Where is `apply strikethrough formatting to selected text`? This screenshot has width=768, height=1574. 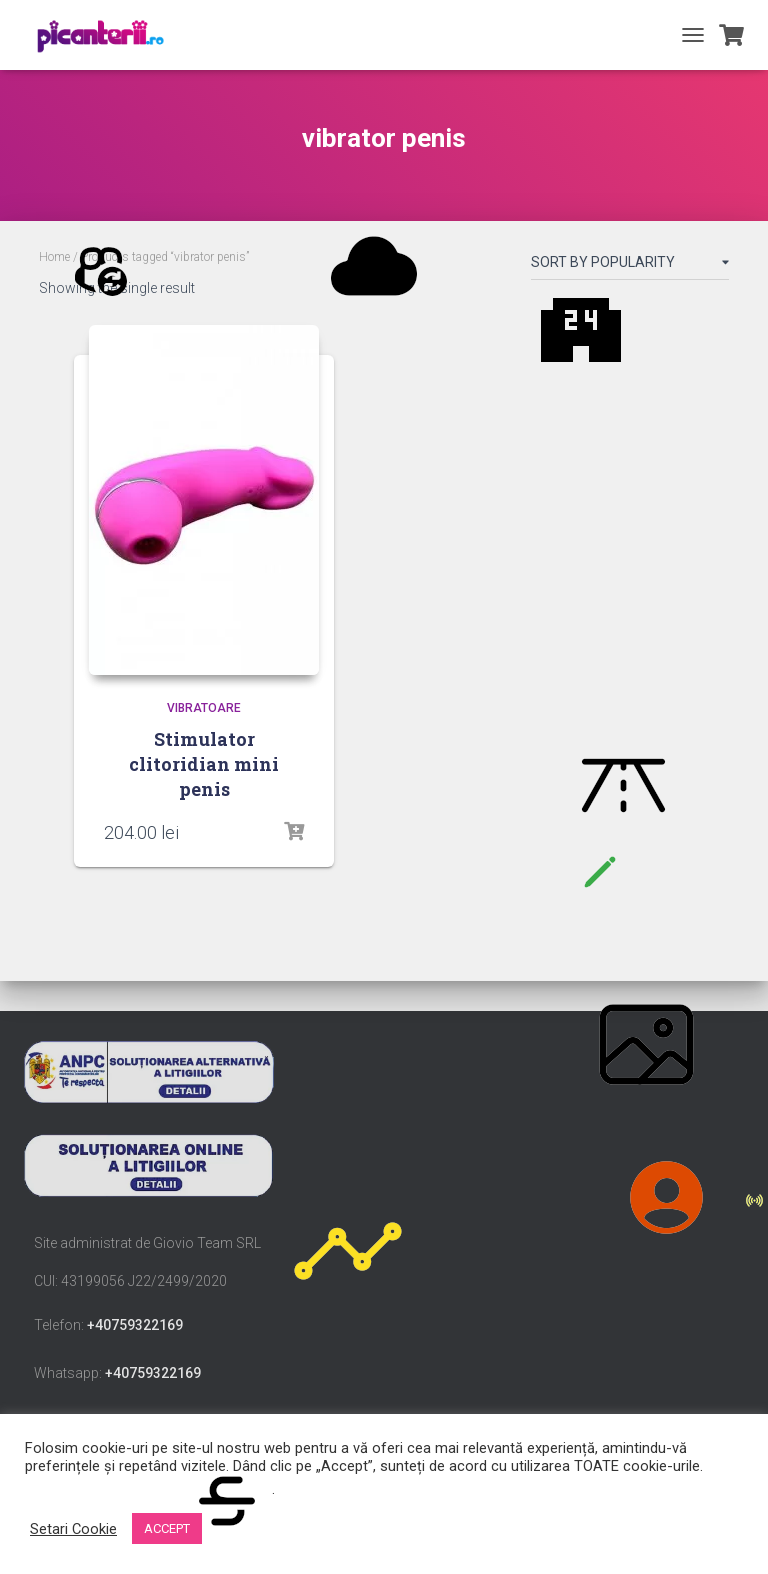 apply strikethrough formatting to selected text is located at coordinates (227, 1501).